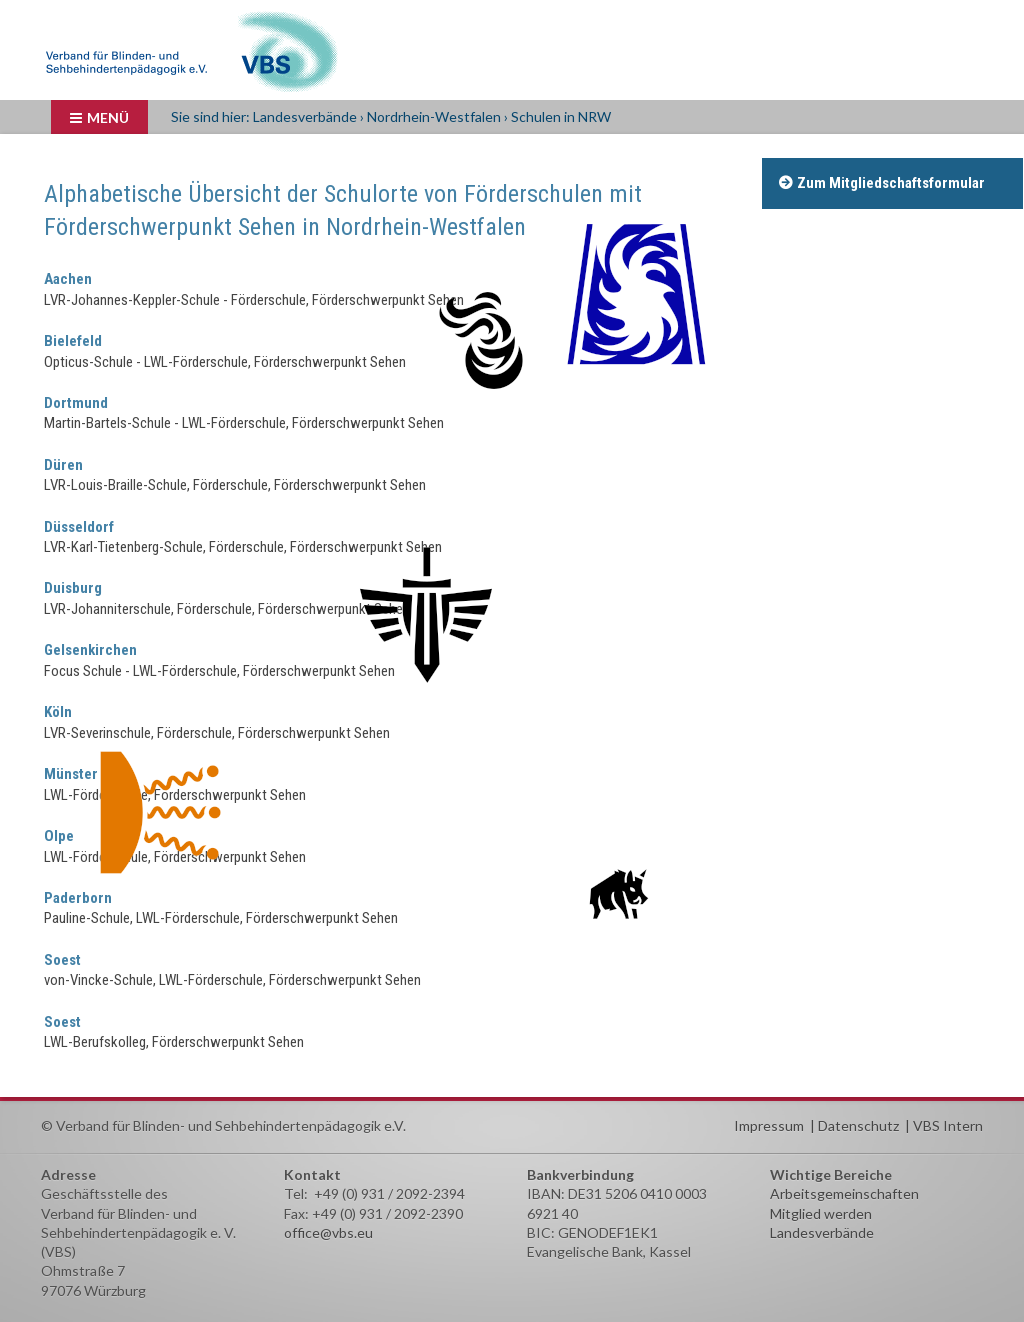 This screenshot has height=1322, width=1024. What do you see at coordinates (619, 893) in the screenshot?
I see `select boar character or unit in game` at bounding box center [619, 893].